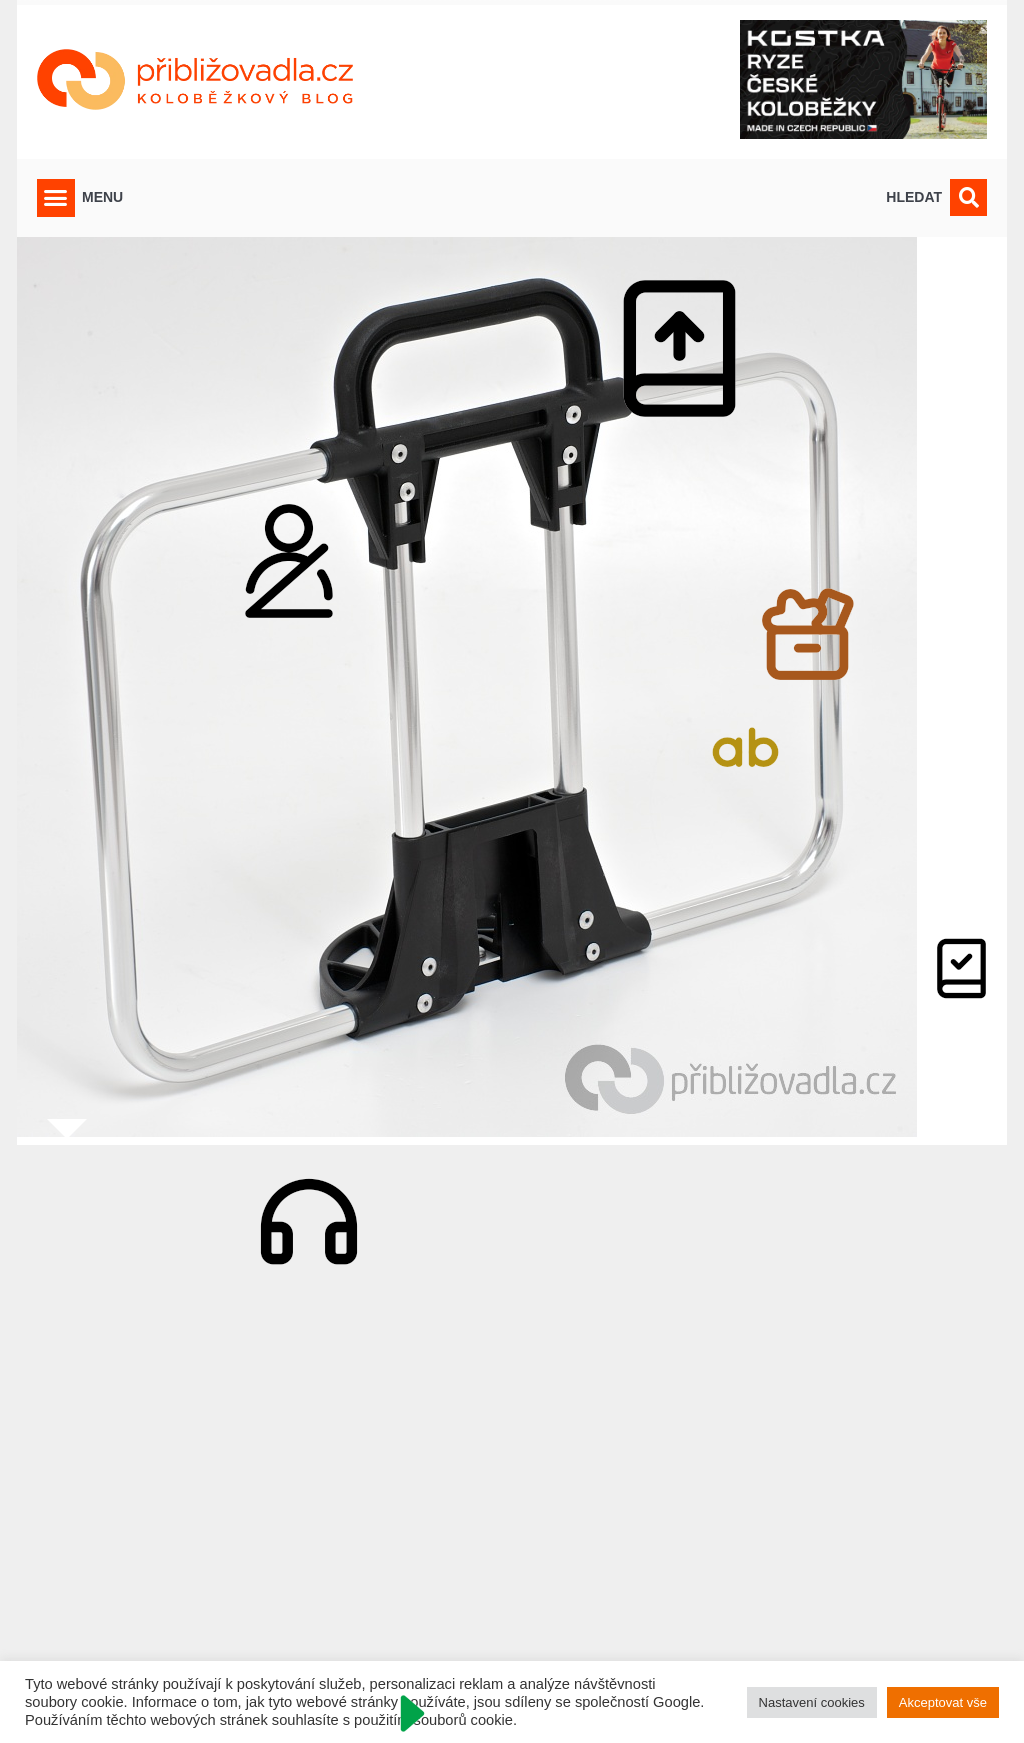 The height and width of the screenshot is (1743, 1024). What do you see at coordinates (289, 561) in the screenshot?
I see `fasten seatbelt reminder` at bounding box center [289, 561].